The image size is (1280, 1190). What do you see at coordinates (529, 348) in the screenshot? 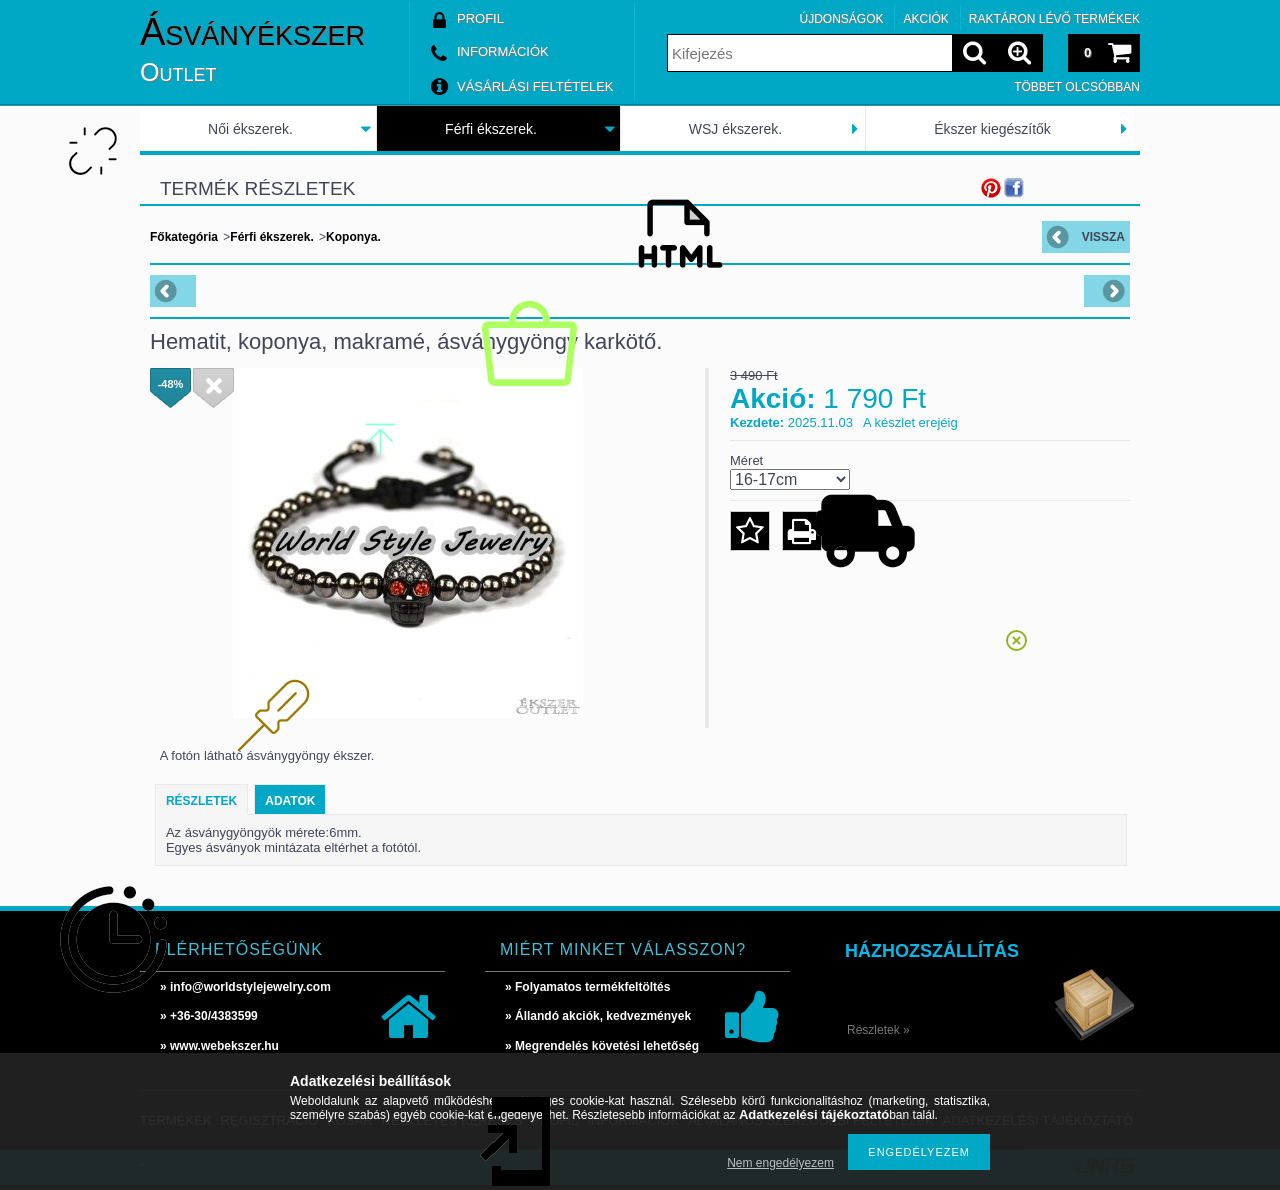
I see `view your shopping bag` at bounding box center [529, 348].